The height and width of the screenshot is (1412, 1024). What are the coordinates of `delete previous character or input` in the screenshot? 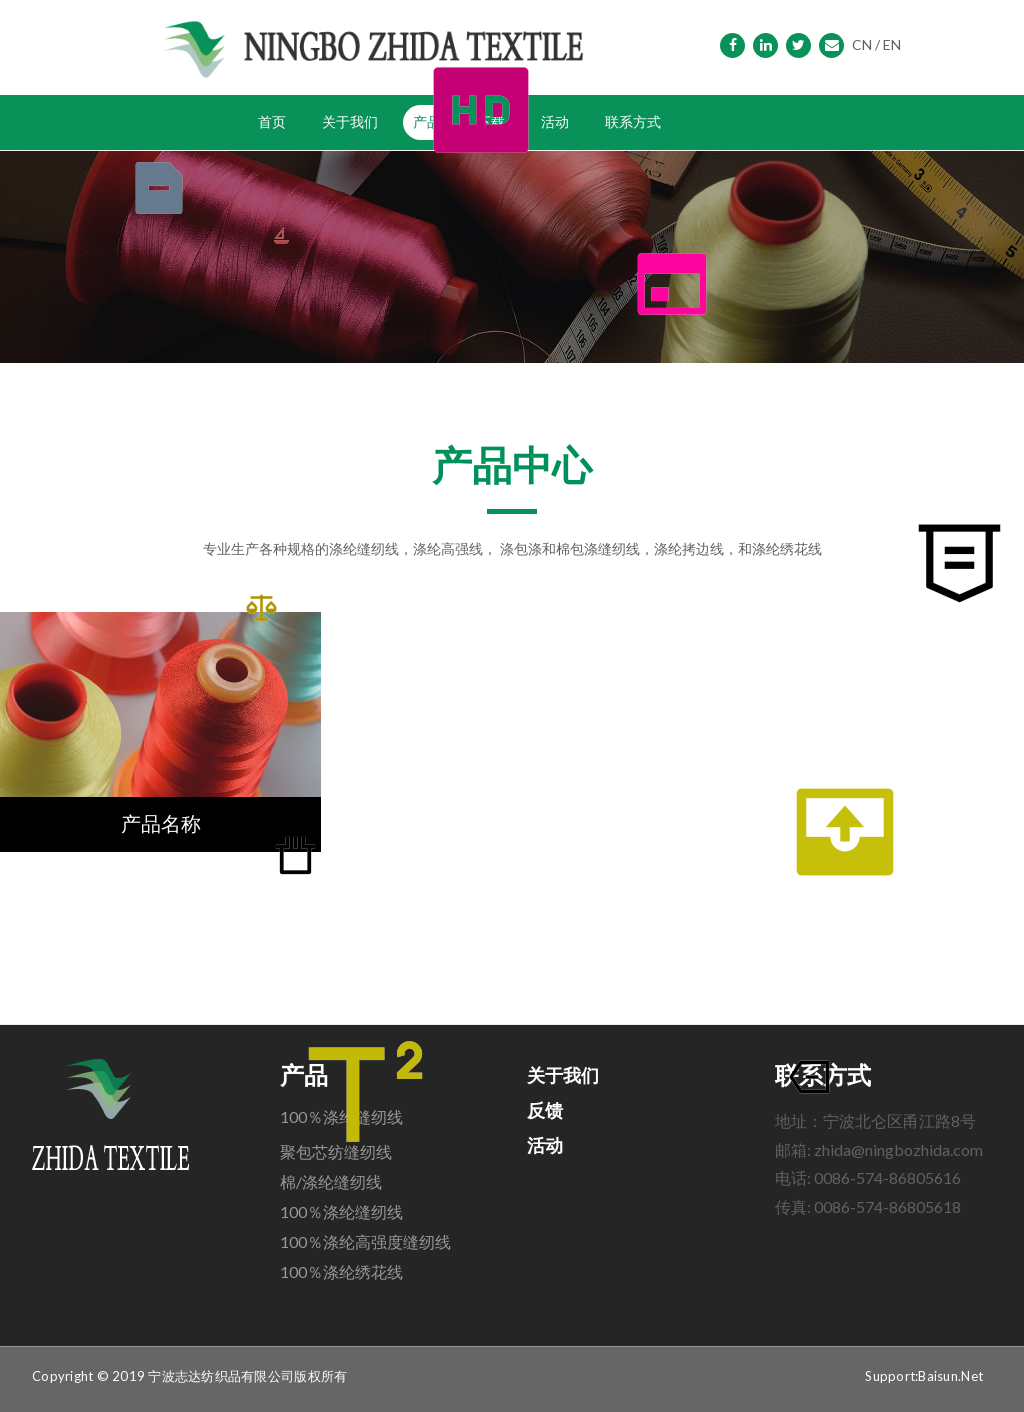 It's located at (811, 1077).